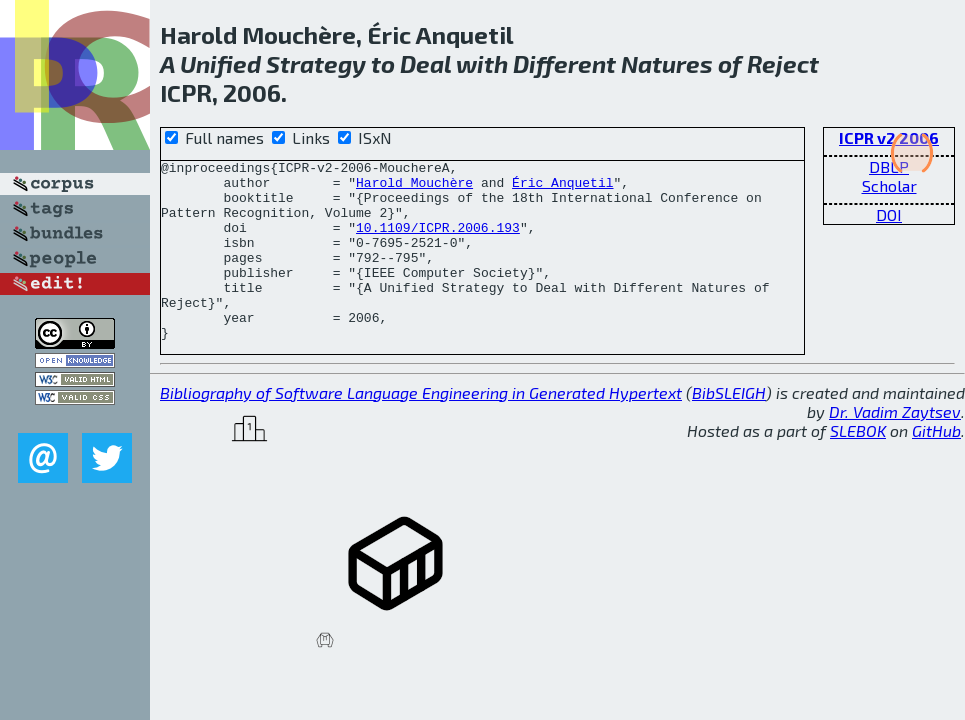  I want to click on insert parentheses in text or code, so click(912, 153).